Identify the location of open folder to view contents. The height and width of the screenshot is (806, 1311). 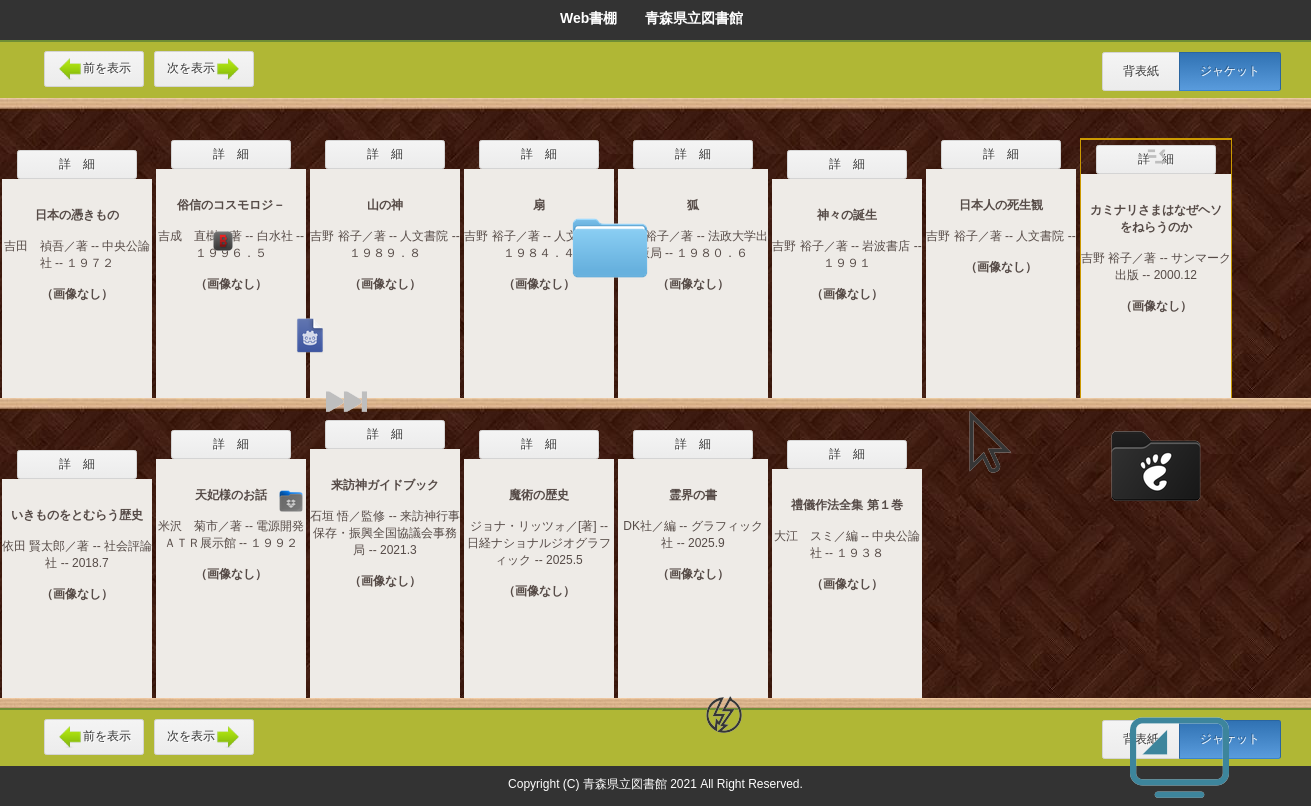
(610, 248).